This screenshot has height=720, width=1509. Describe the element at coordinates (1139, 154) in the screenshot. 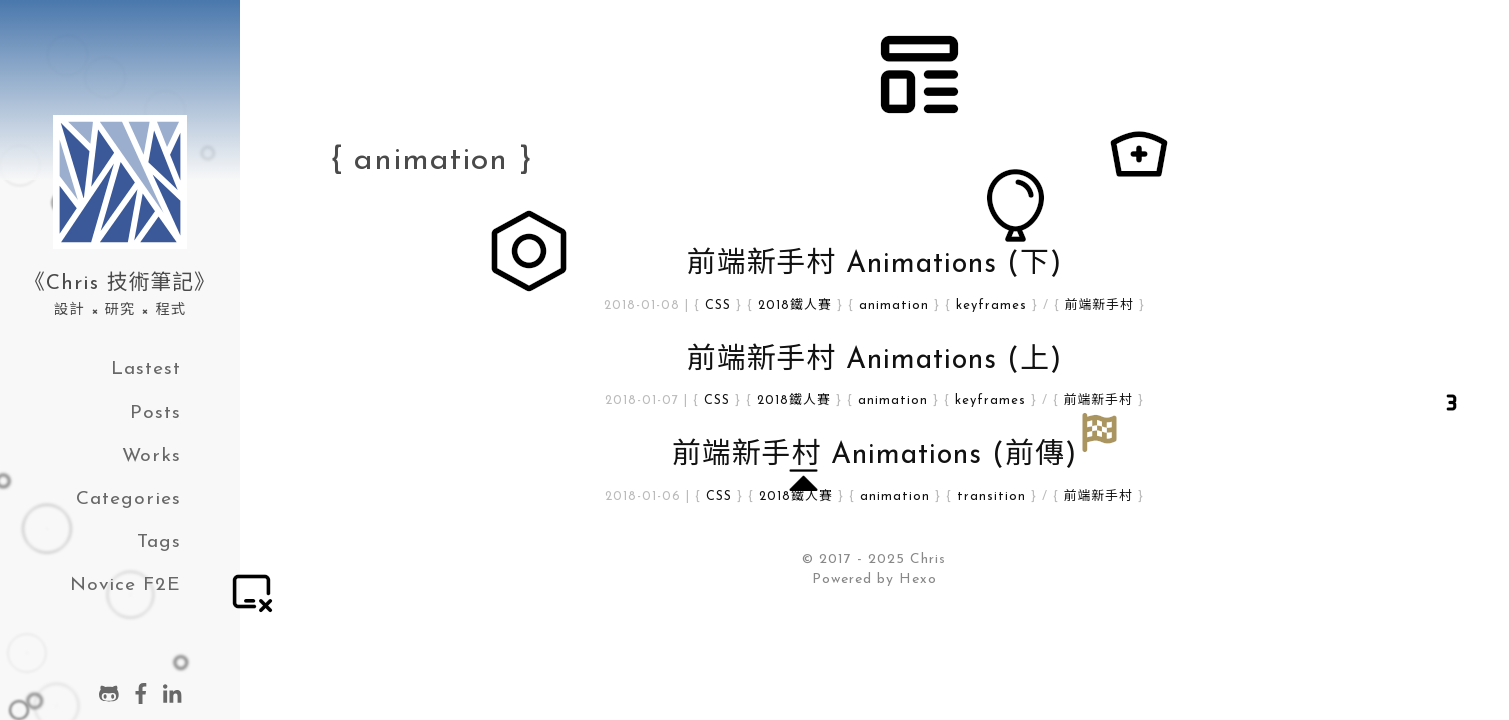

I see `access nursing or healthcare services` at that location.